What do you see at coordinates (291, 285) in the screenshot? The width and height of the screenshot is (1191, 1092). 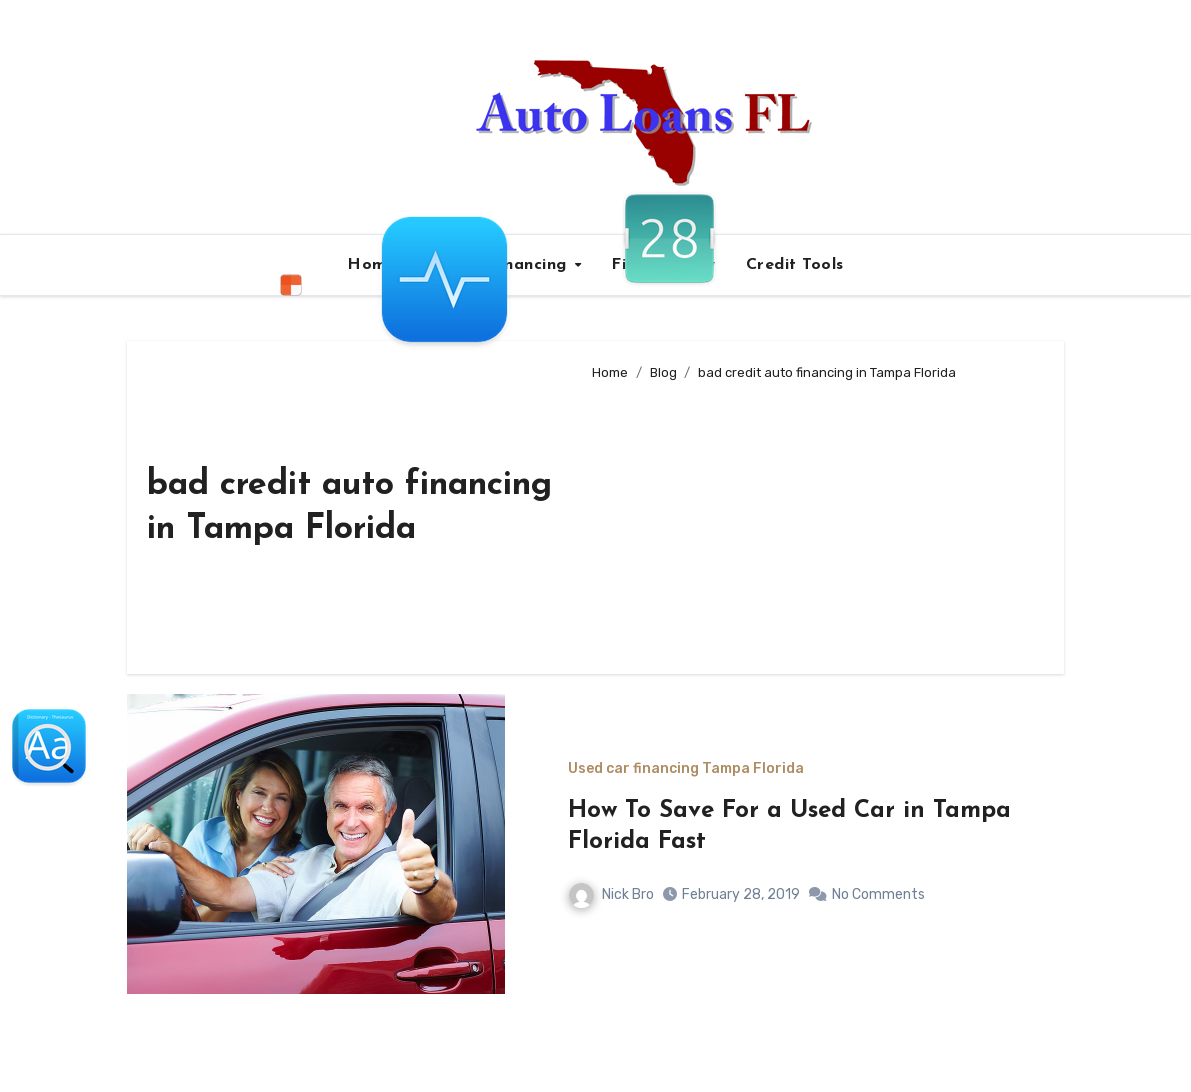 I see `switch to the bottom-right workspace` at bounding box center [291, 285].